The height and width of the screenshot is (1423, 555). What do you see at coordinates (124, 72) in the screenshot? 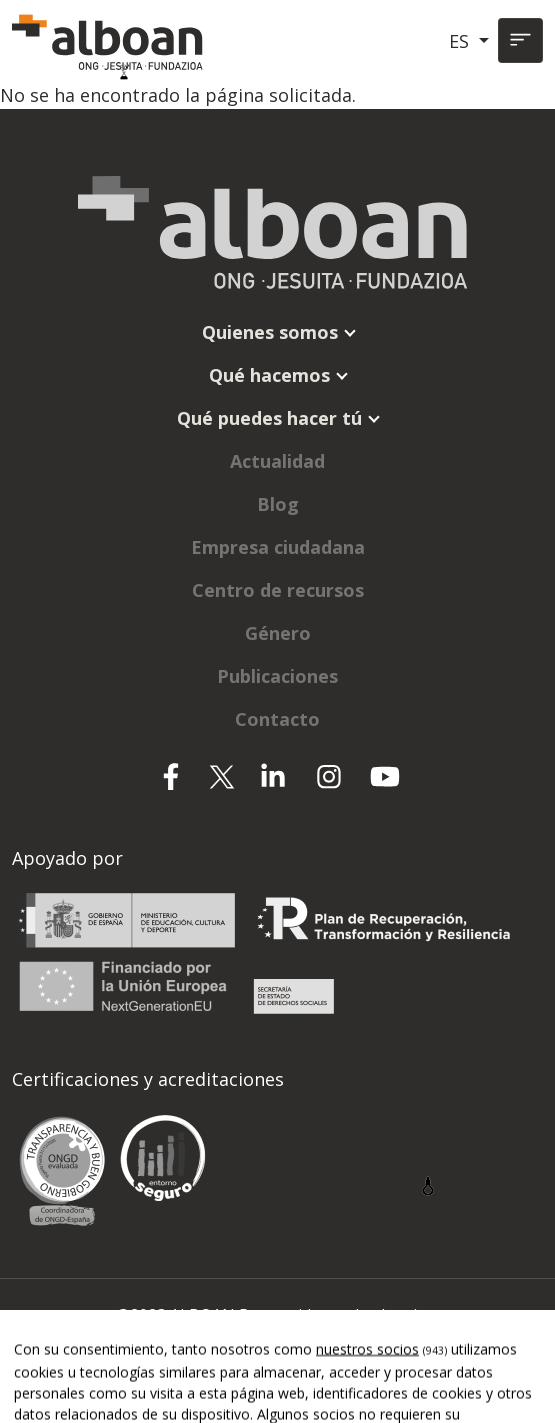
I see `access chemistry or science experiments` at bounding box center [124, 72].